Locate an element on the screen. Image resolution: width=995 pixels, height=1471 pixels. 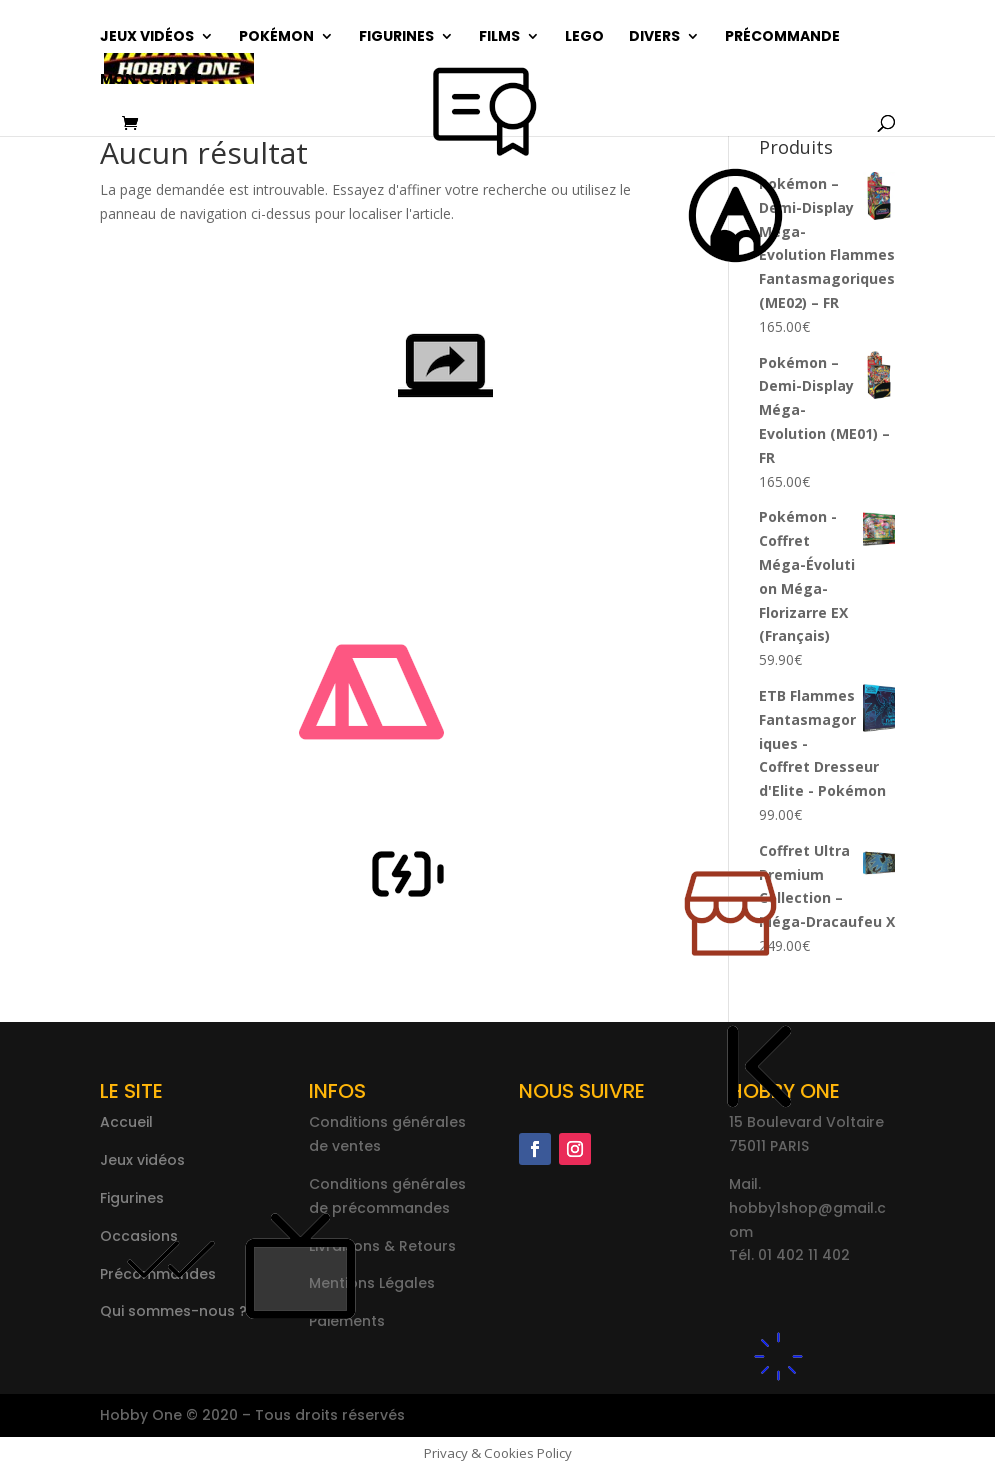
access TV or video streaming features is located at coordinates (300, 1272).